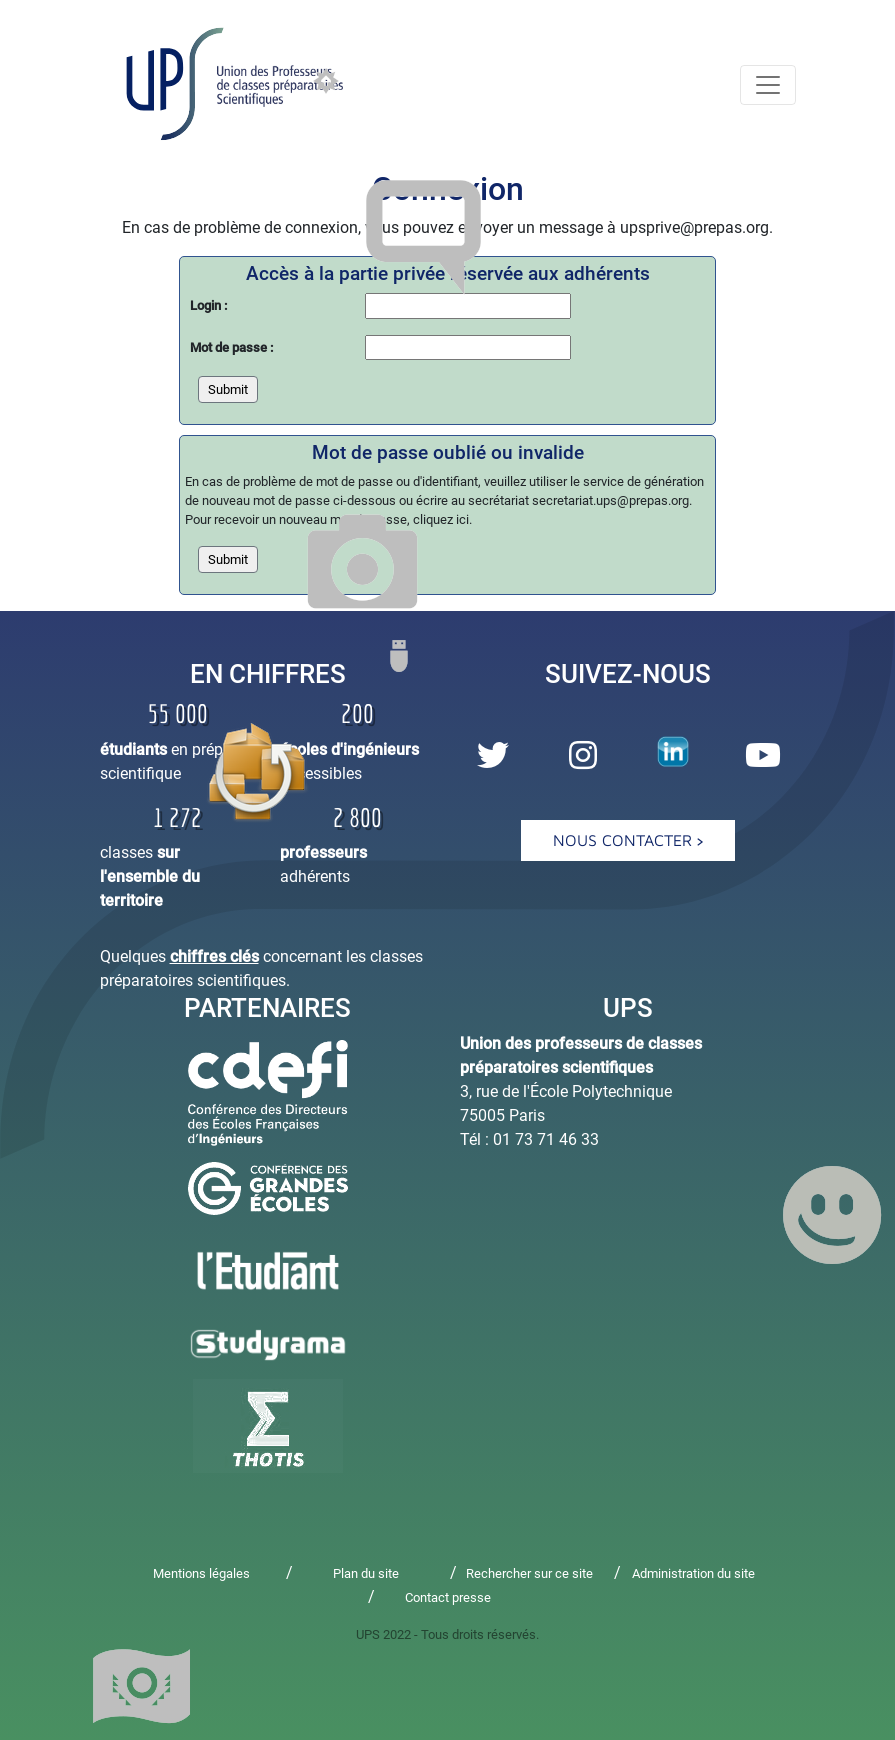  Describe the element at coordinates (399, 655) in the screenshot. I see `removable storage device connected` at that location.